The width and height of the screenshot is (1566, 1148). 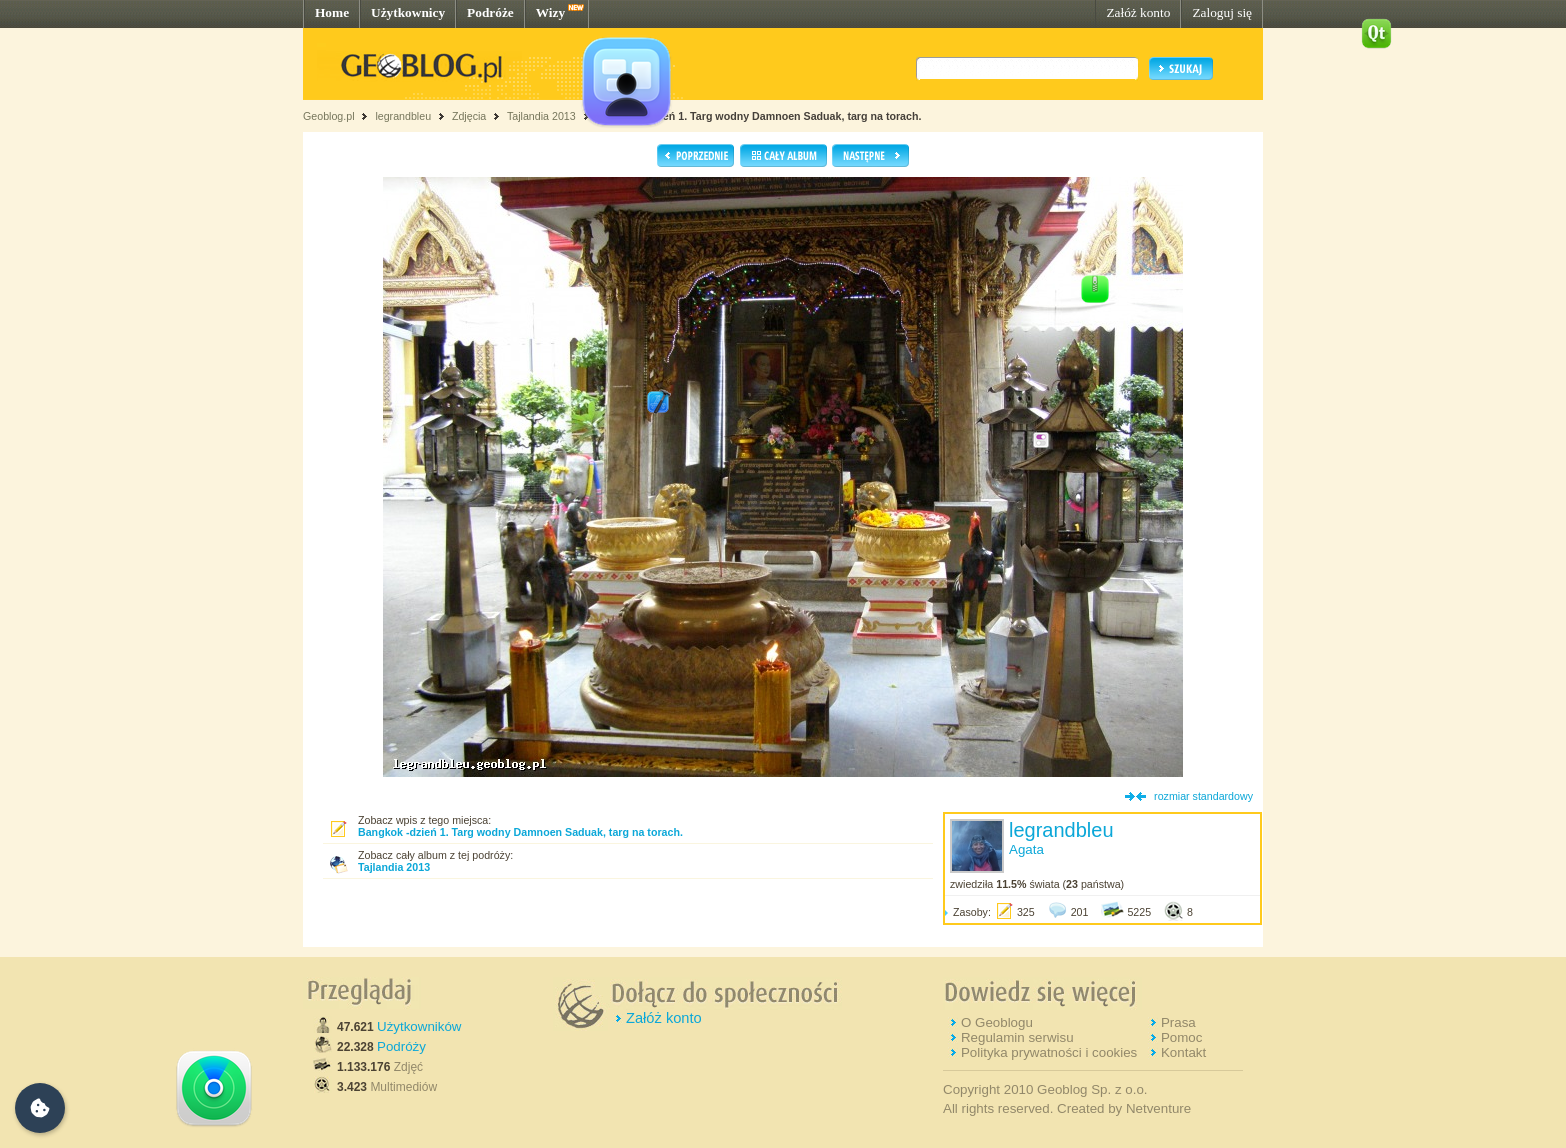 I want to click on open the Find My app to locate devices or people, so click(x=214, y=1088).